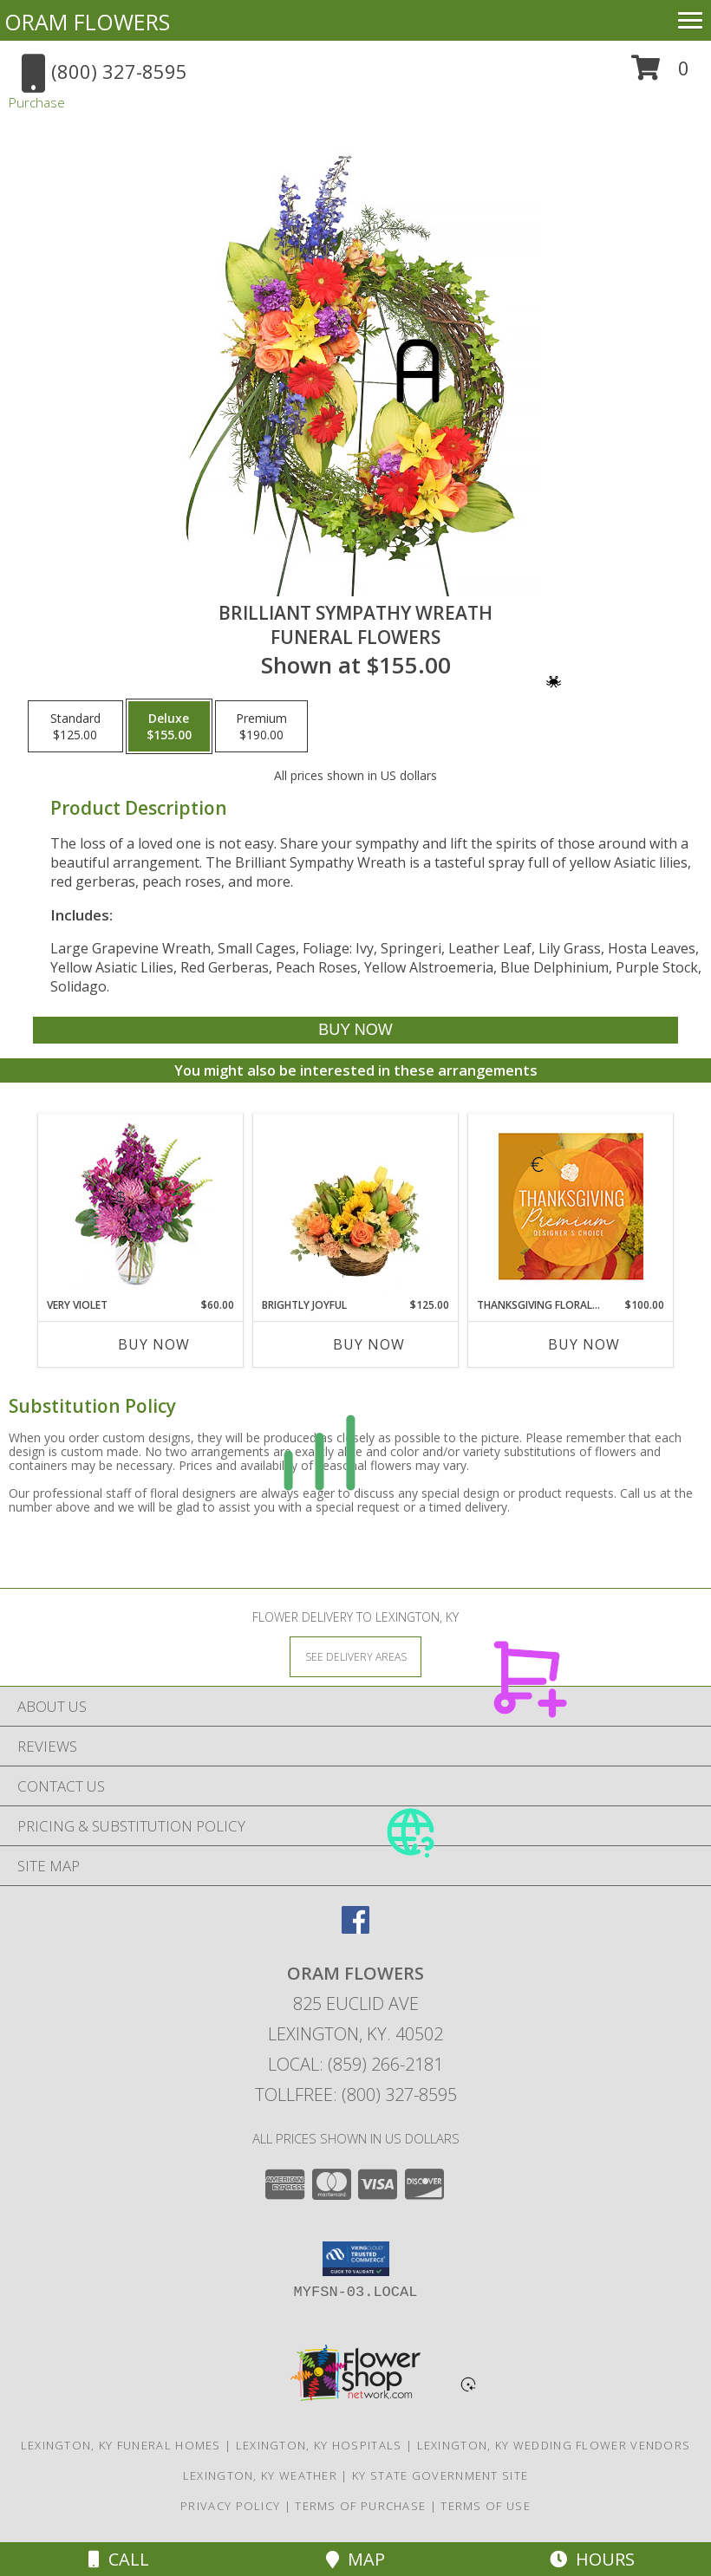 This screenshot has height=2576, width=711. Describe the element at coordinates (121, 1197) in the screenshot. I see `view pricing or payment options` at that location.